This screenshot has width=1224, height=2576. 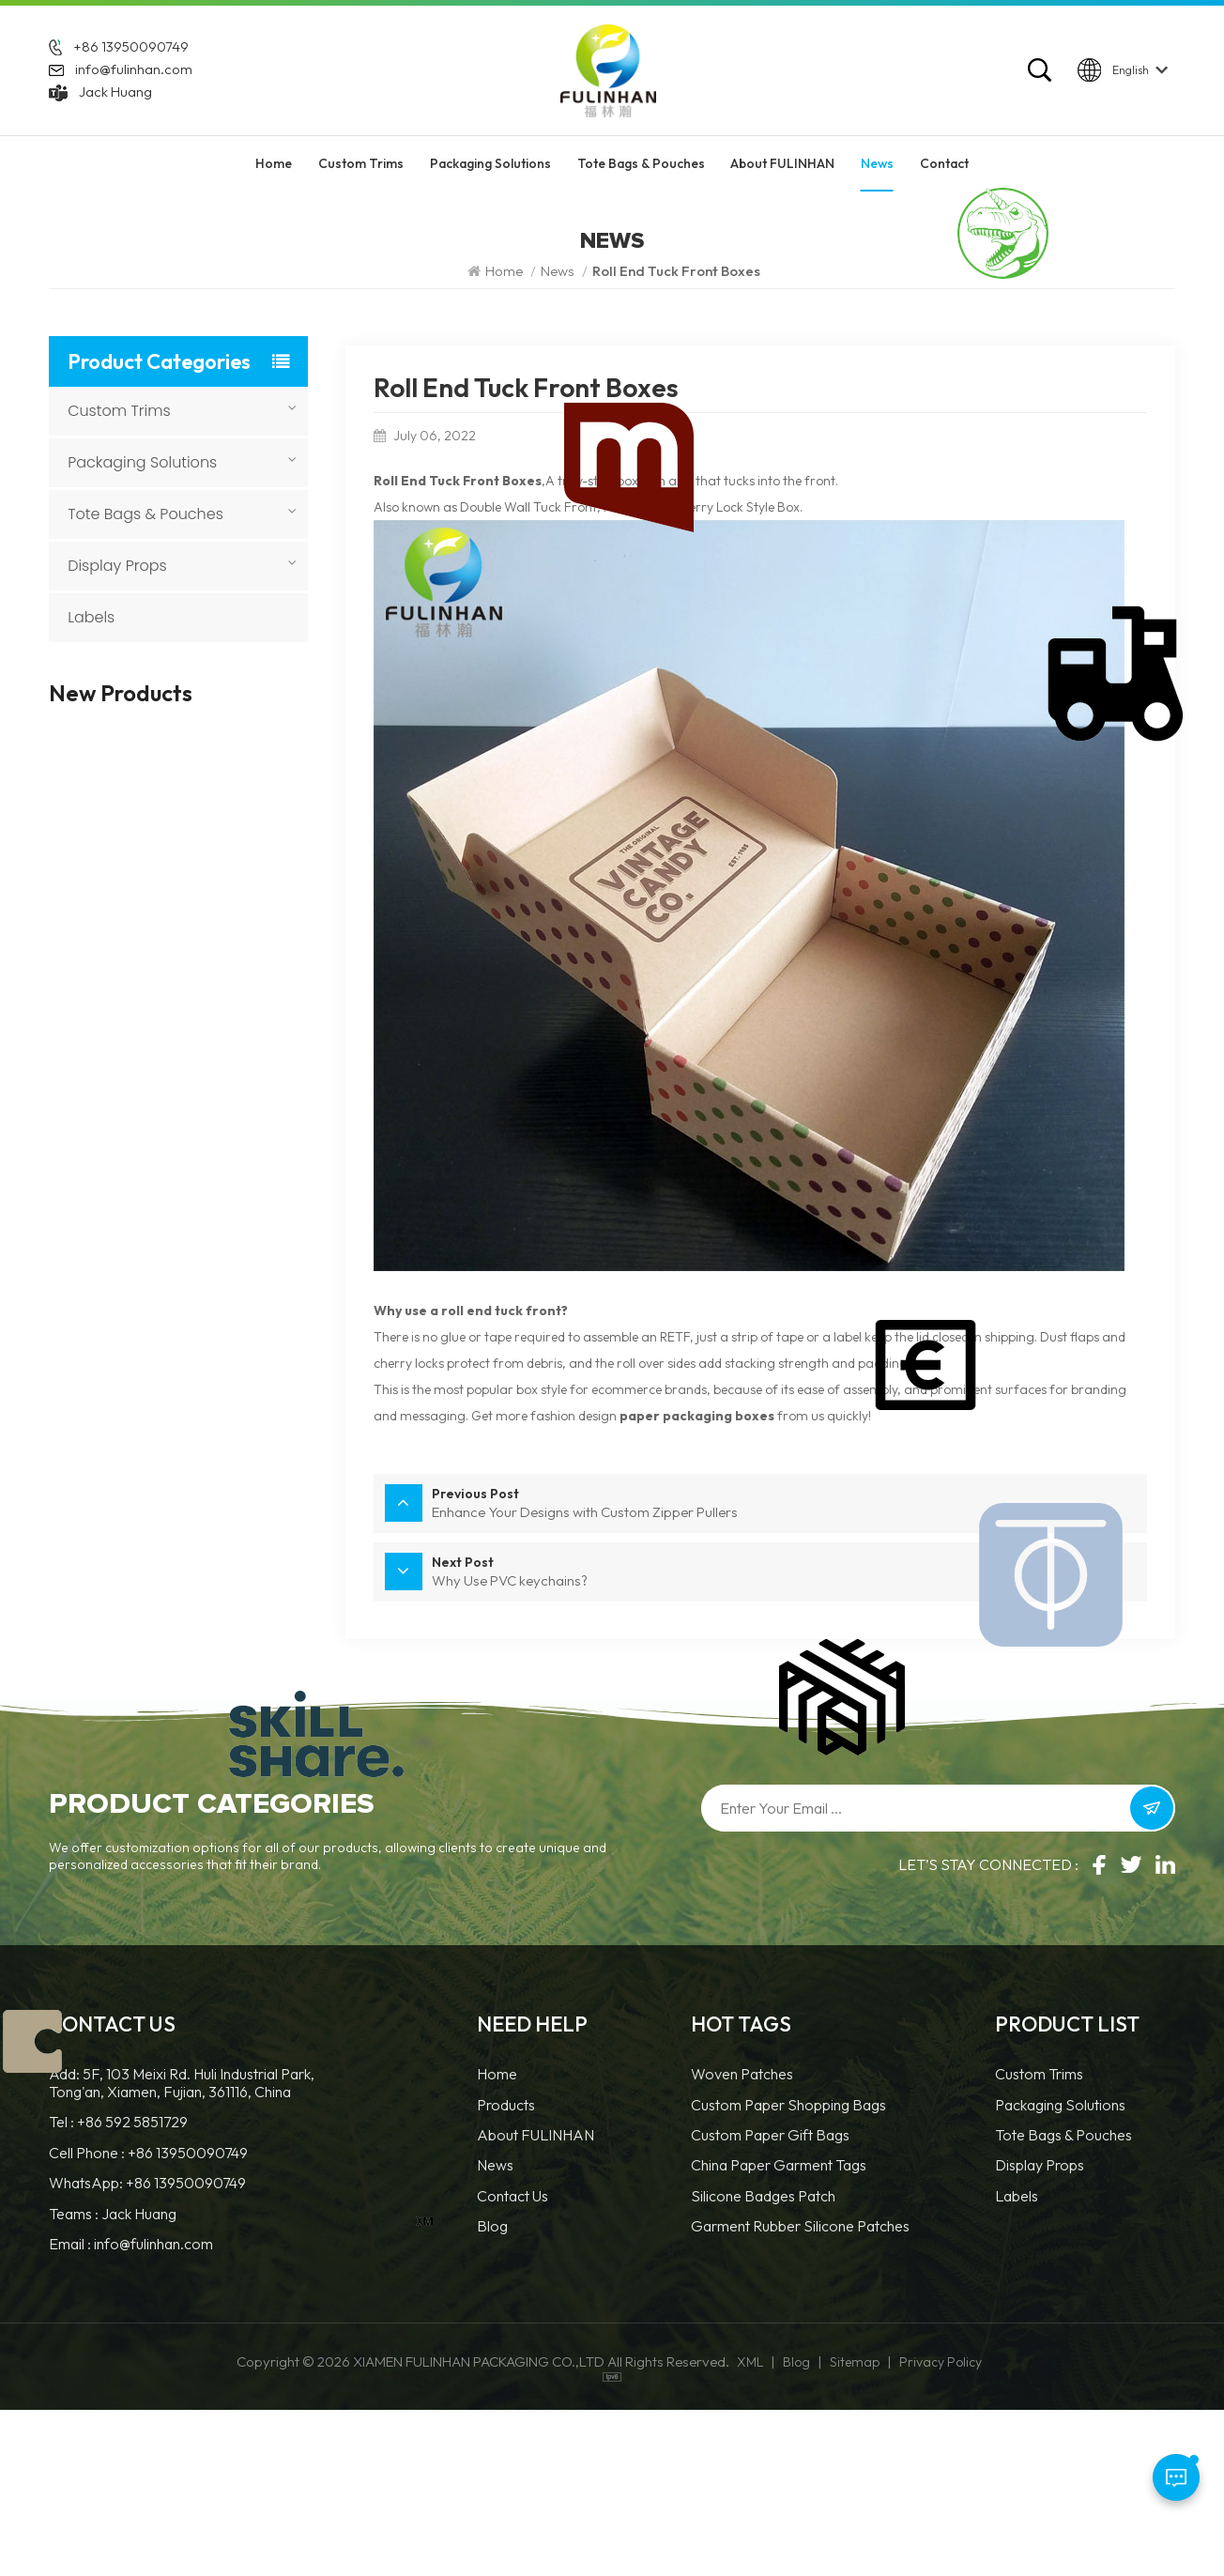 I want to click on open the Skillshare app, so click(x=316, y=1734).